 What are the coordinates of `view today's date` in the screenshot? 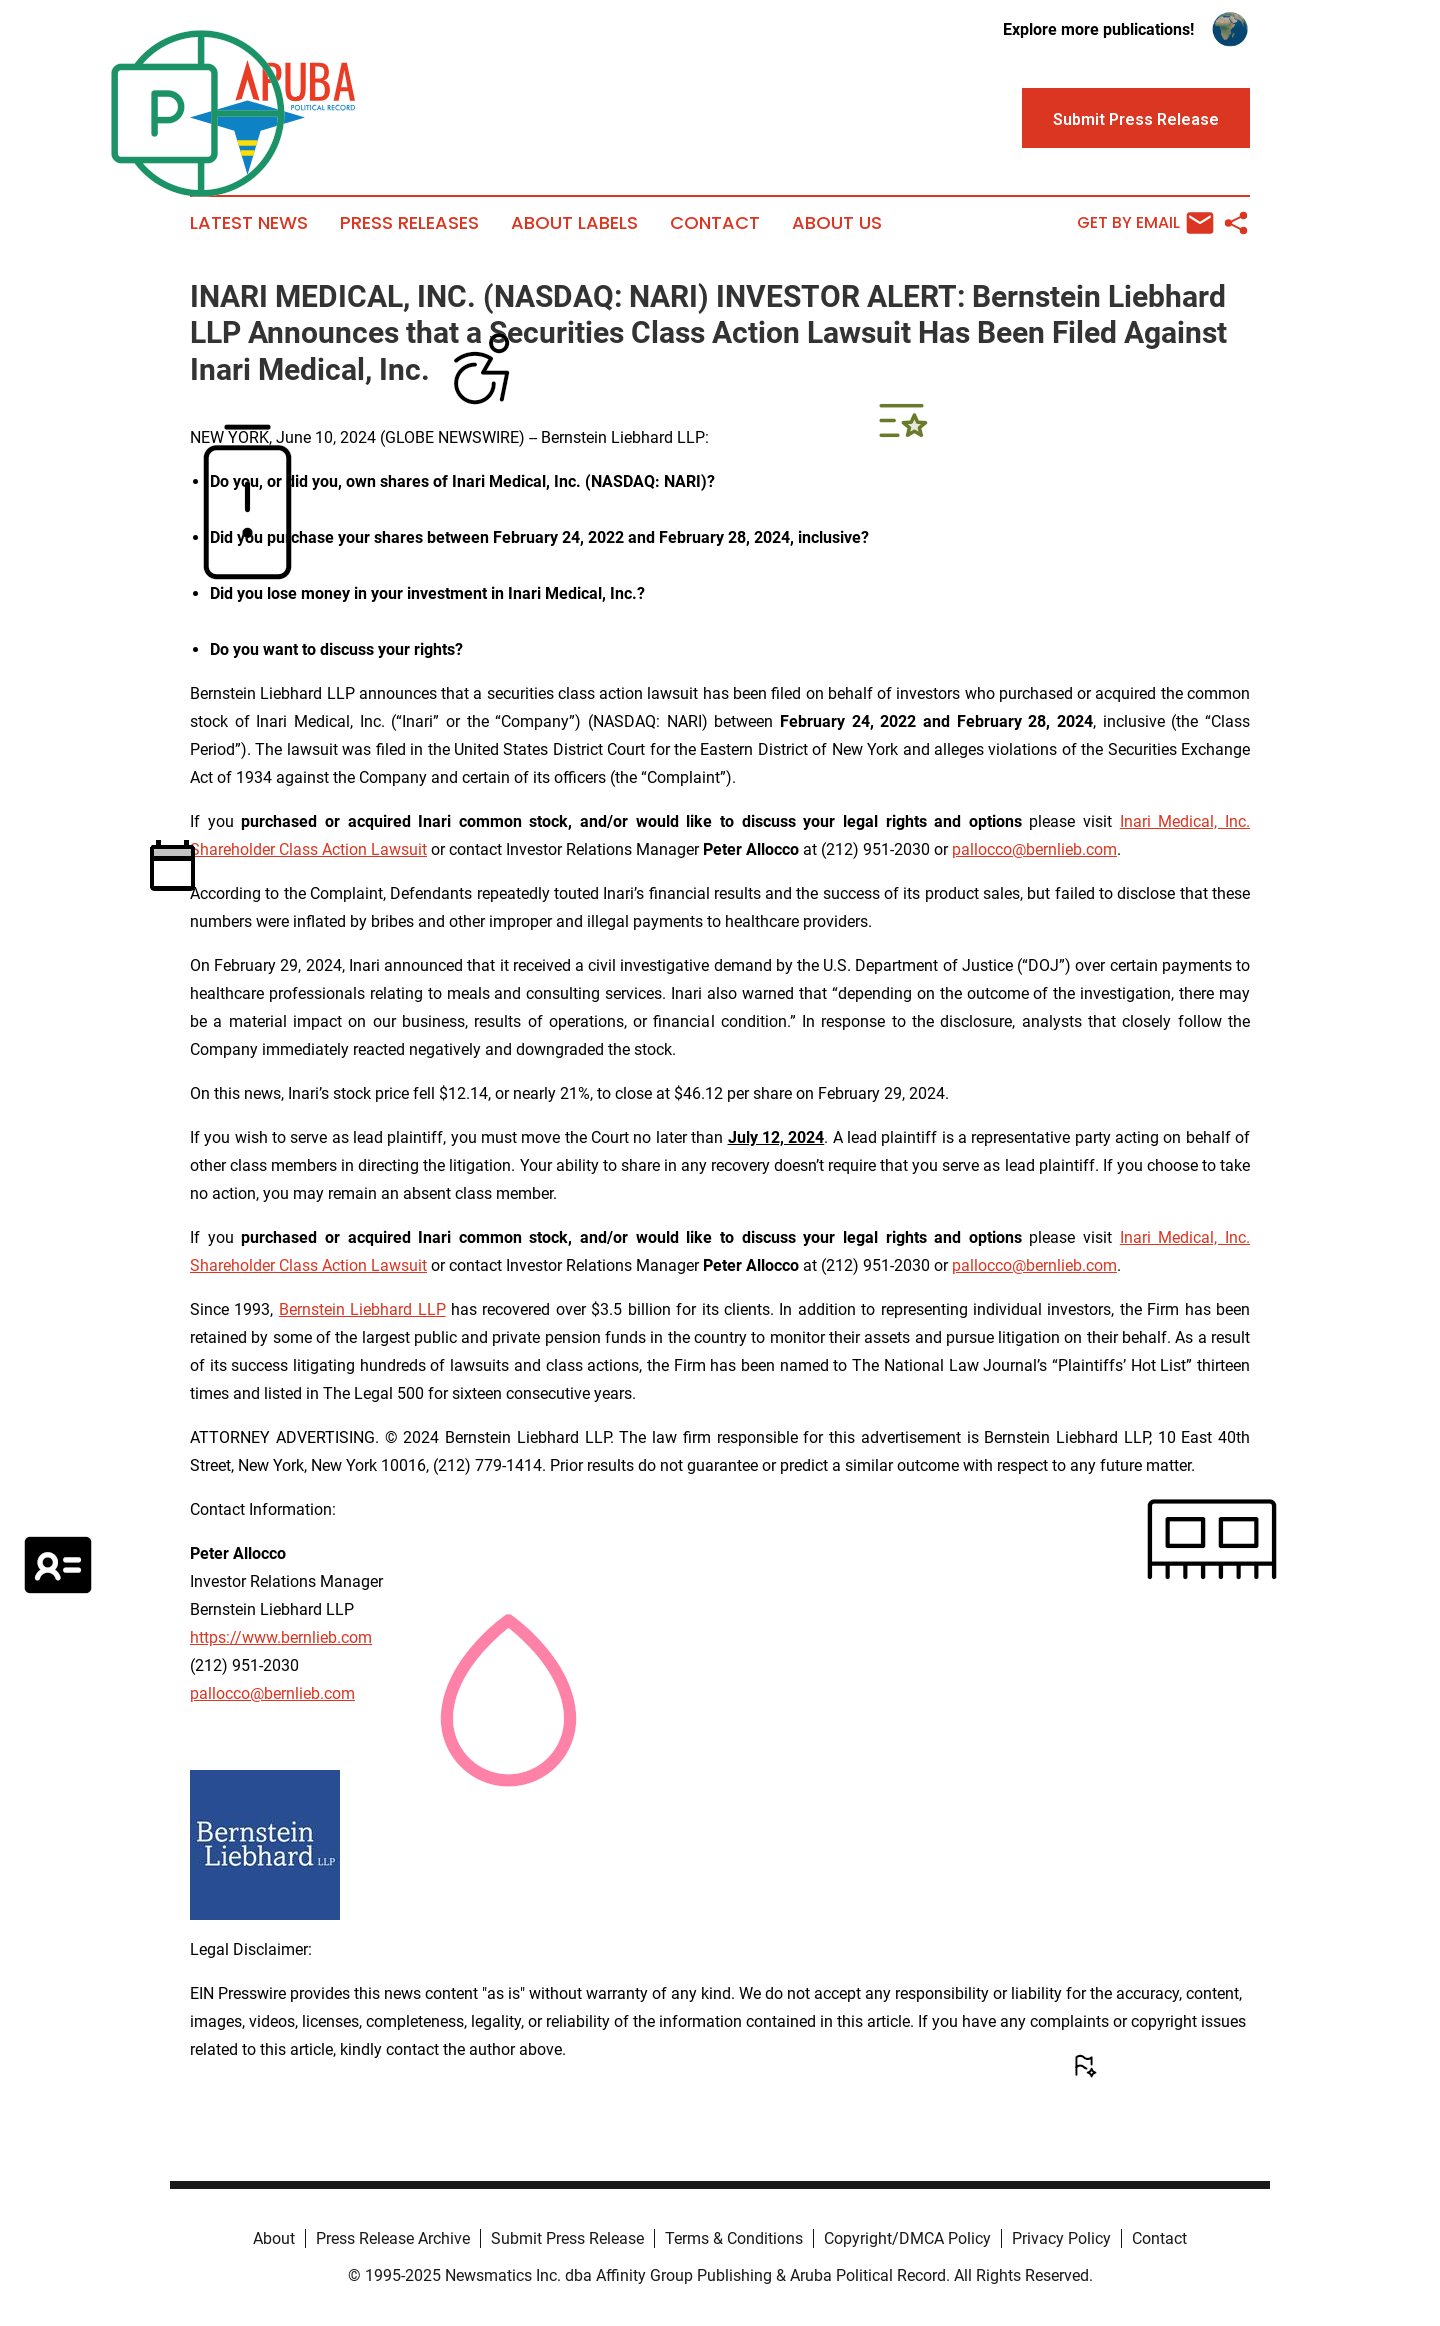 It's located at (172, 865).